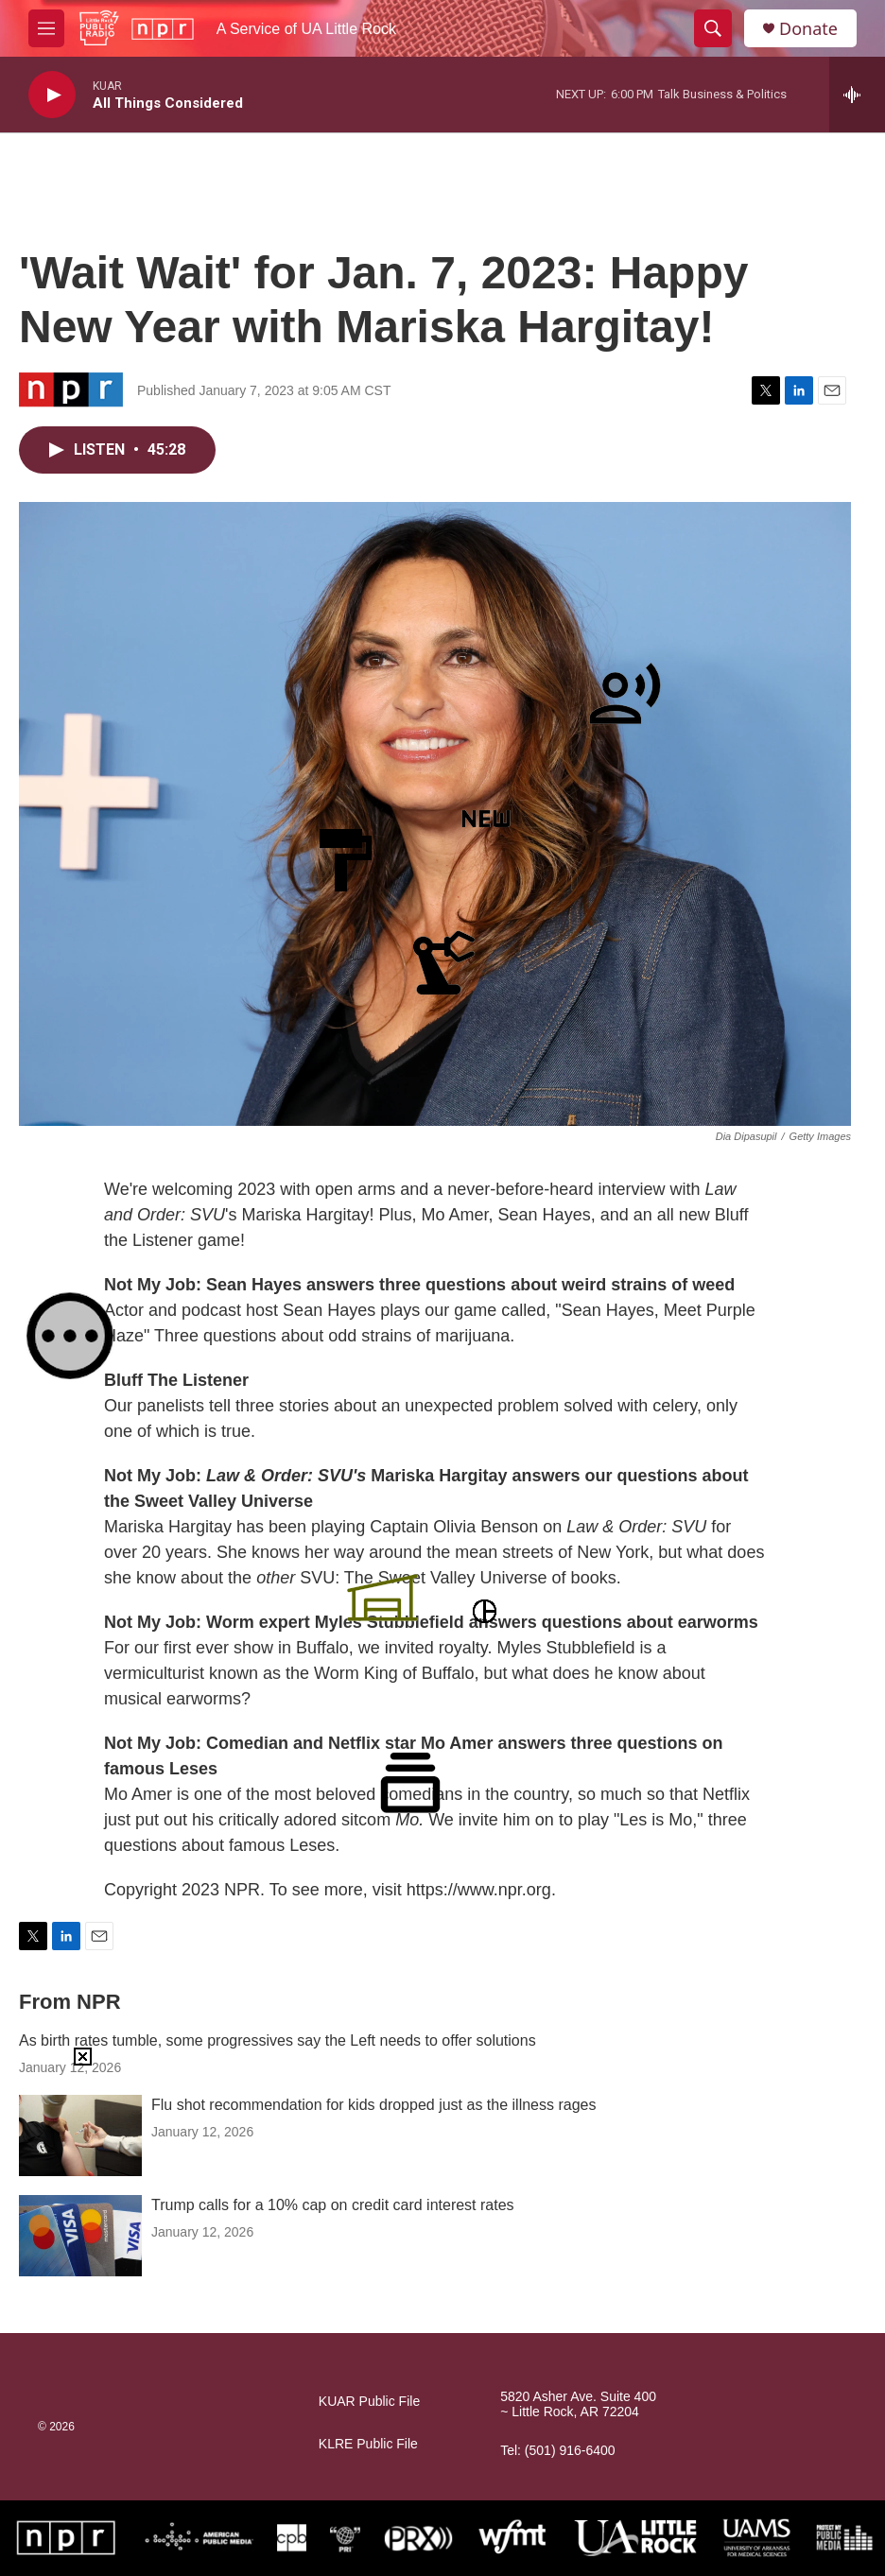 Image resolution: width=885 pixels, height=2576 pixels. I want to click on view more options or actions, so click(70, 1336).